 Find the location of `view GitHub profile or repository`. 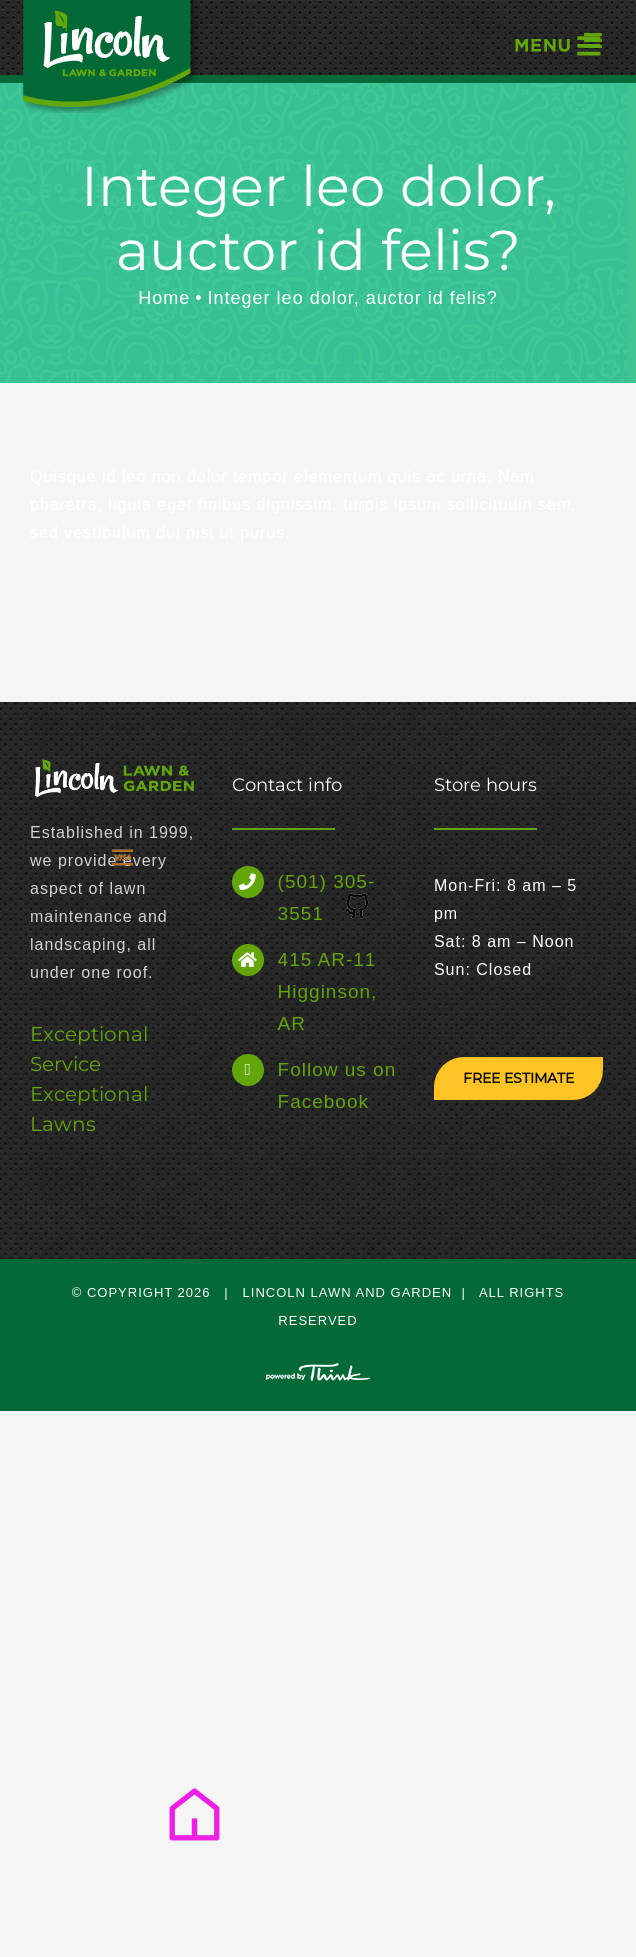

view GitHub profile or repository is located at coordinates (357, 905).